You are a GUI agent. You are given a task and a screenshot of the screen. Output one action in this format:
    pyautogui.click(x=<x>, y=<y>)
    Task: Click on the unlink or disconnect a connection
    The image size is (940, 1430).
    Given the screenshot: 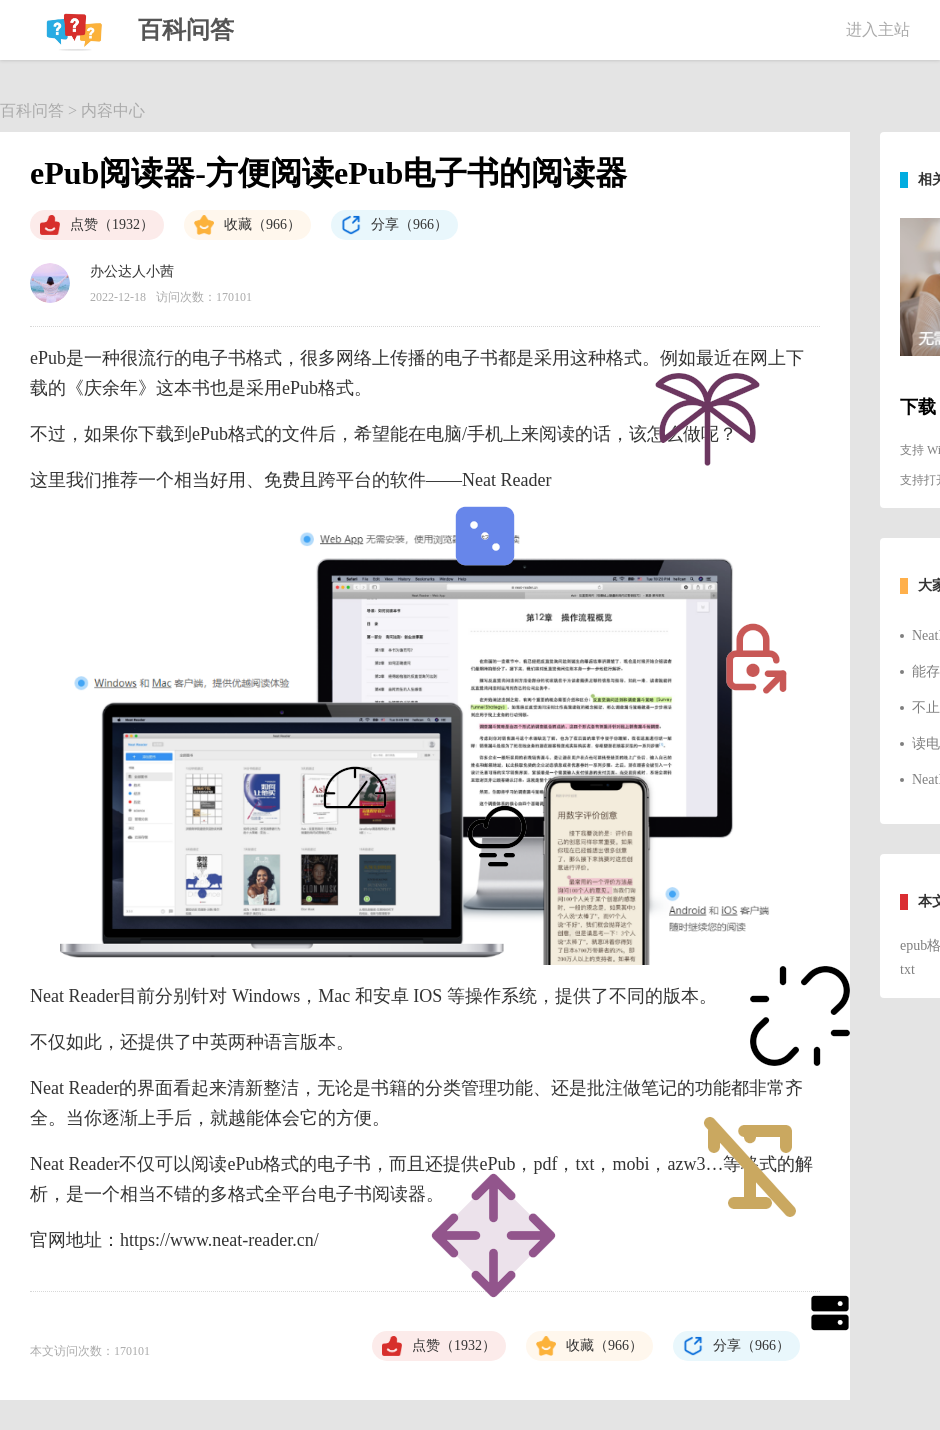 What is the action you would take?
    pyautogui.click(x=800, y=1016)
    